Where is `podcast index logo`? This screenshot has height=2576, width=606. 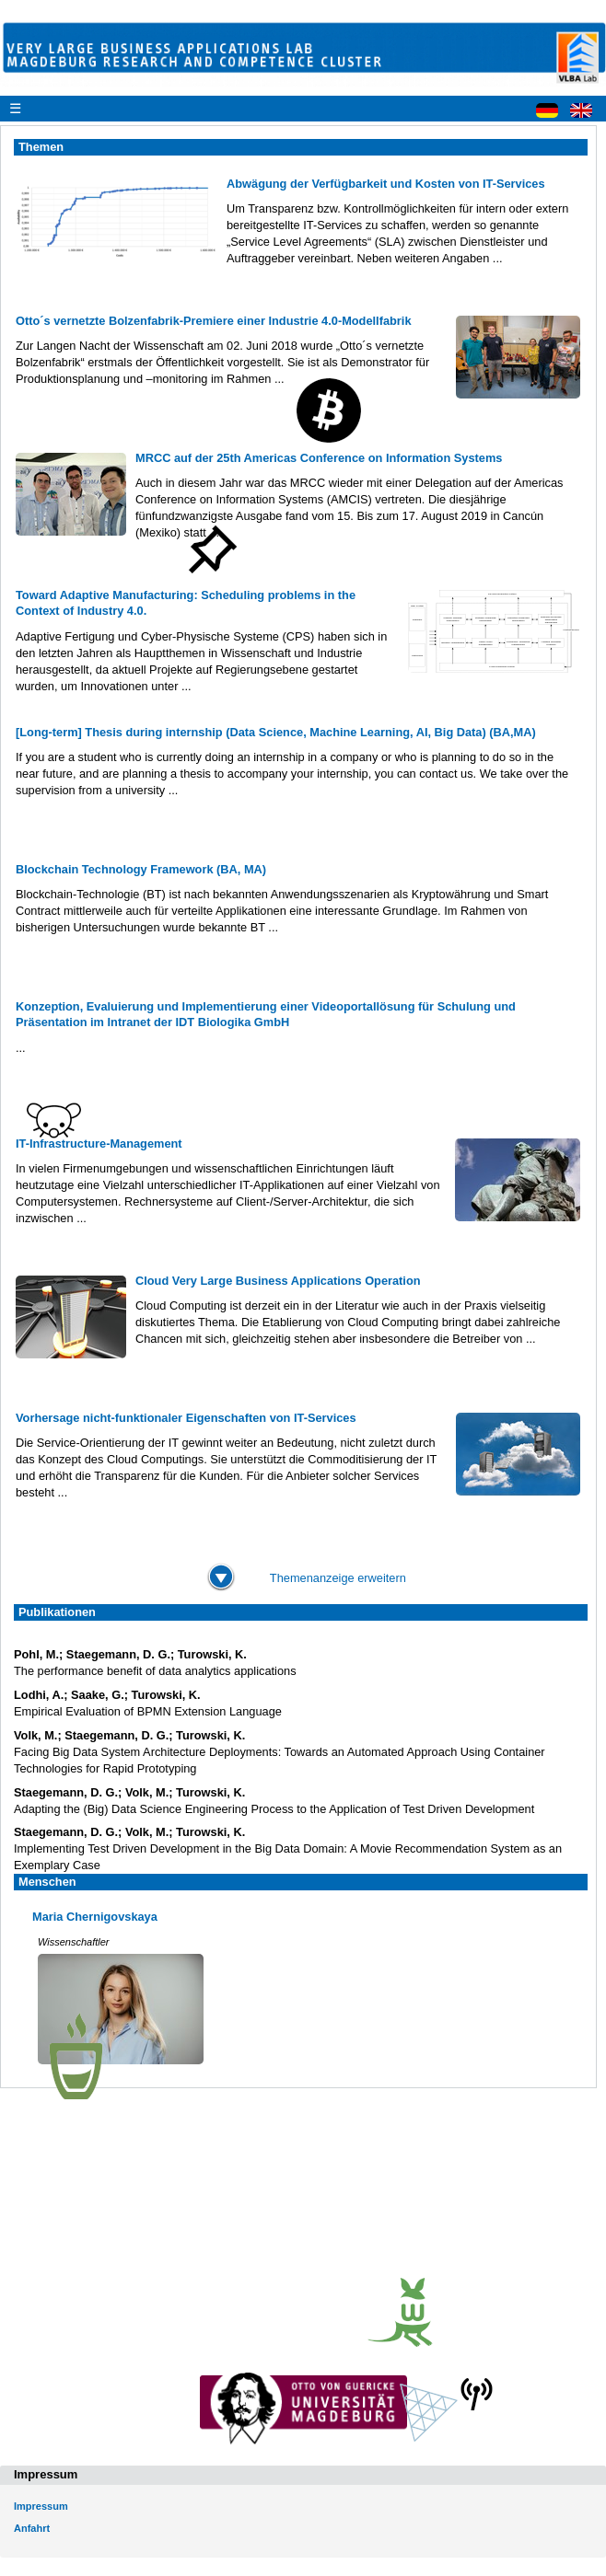 podcast index logo is located at coordinates (476, 2394).